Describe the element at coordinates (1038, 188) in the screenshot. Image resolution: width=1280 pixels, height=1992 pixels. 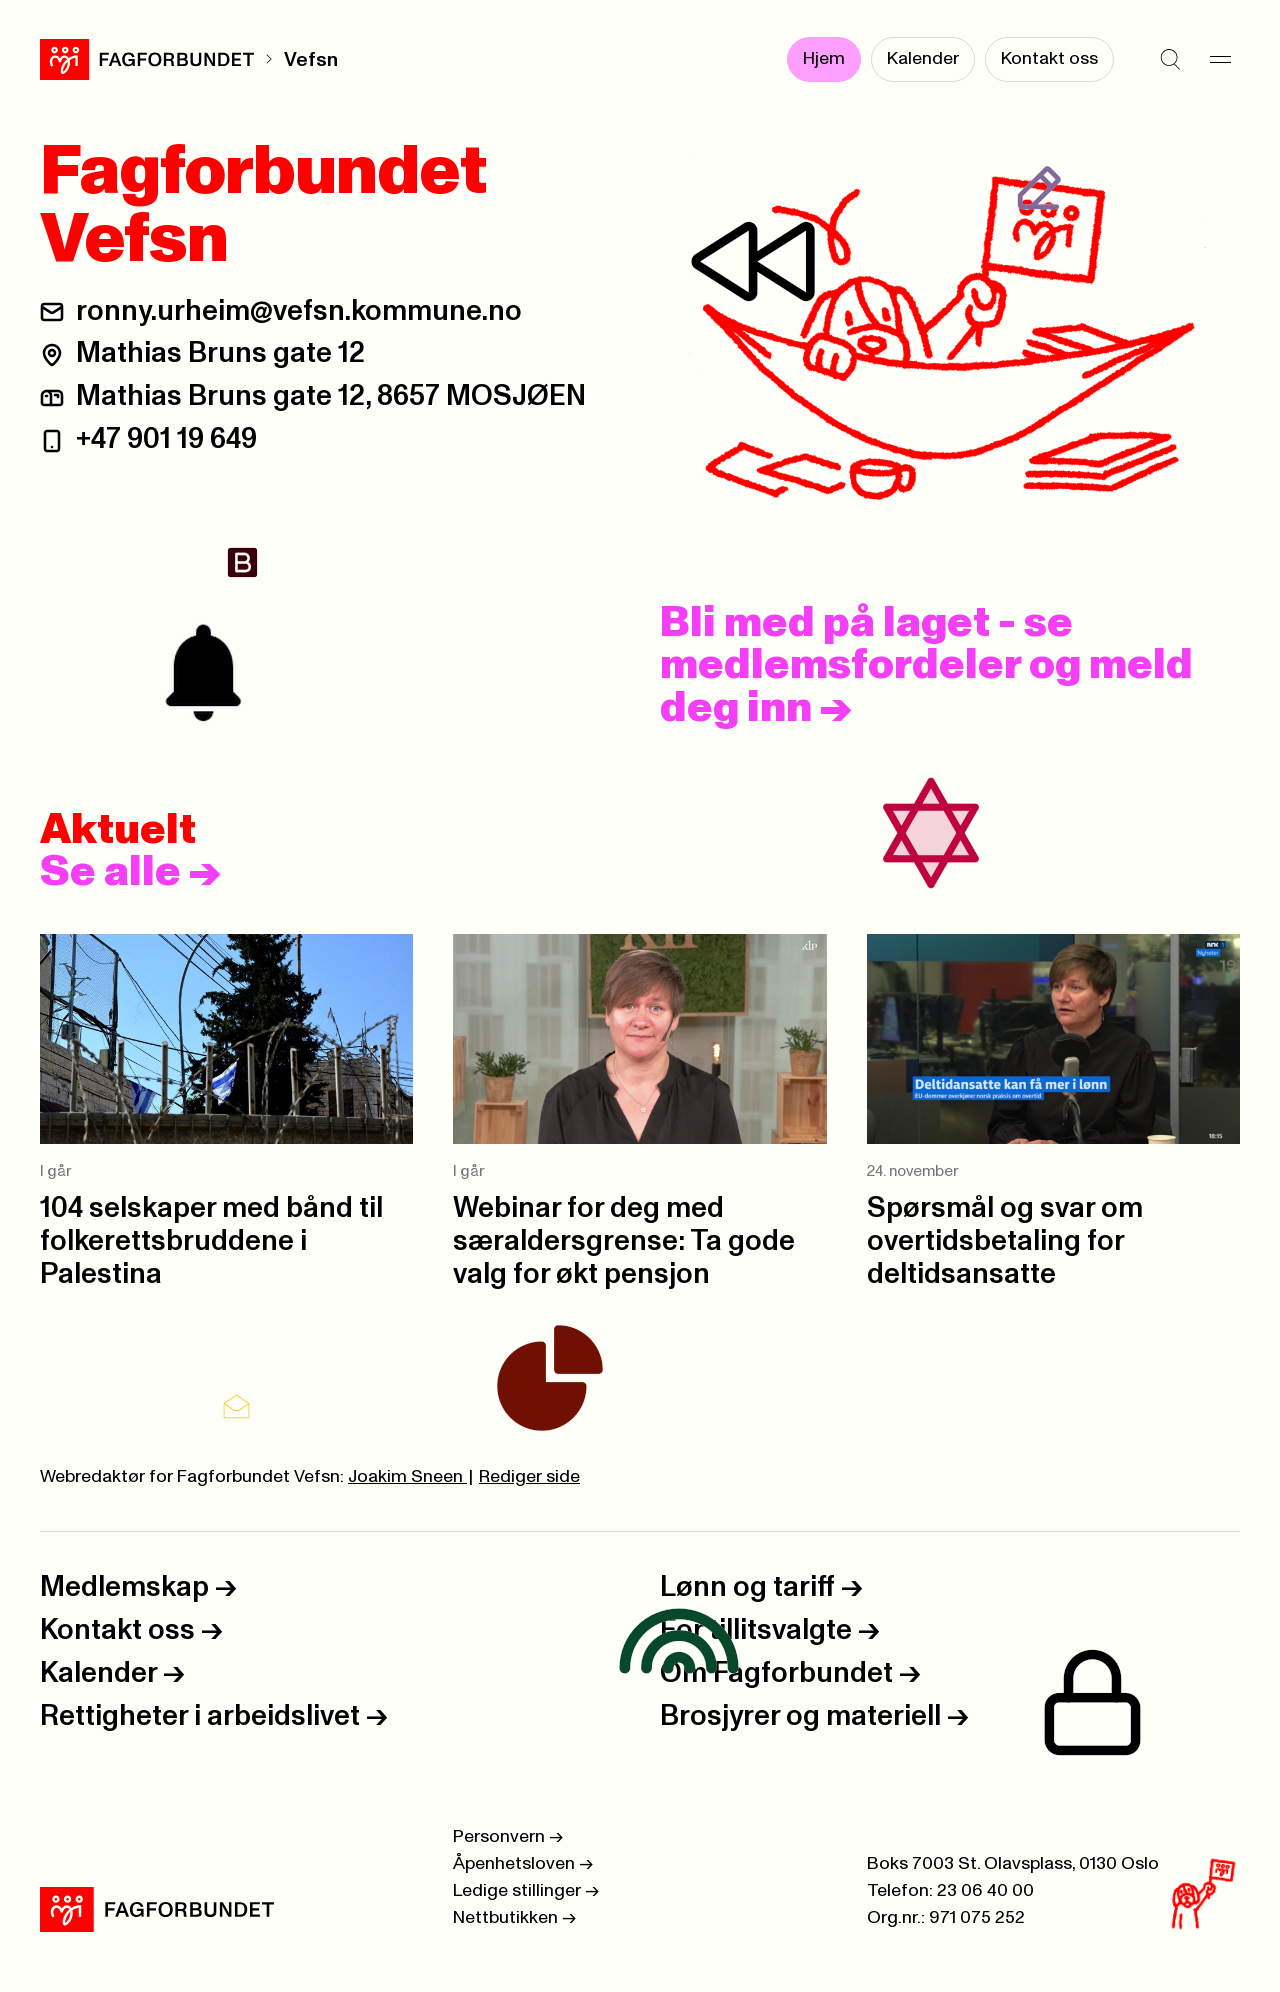
I see `edit text or content` at that location.